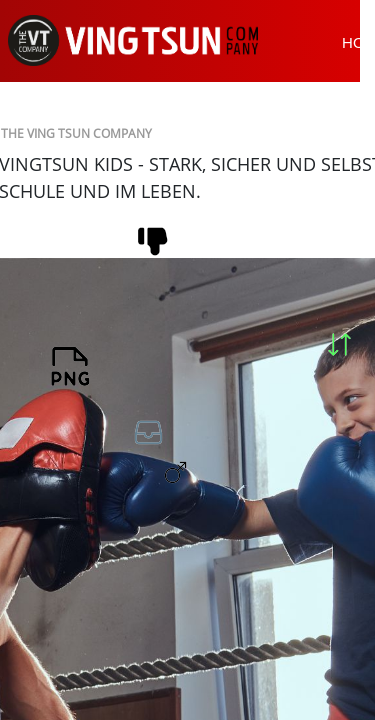 Image resolution: width=375 pixels, height=720 pixels. I want to click on sort items in ascending or descending order, so click(339, 344).